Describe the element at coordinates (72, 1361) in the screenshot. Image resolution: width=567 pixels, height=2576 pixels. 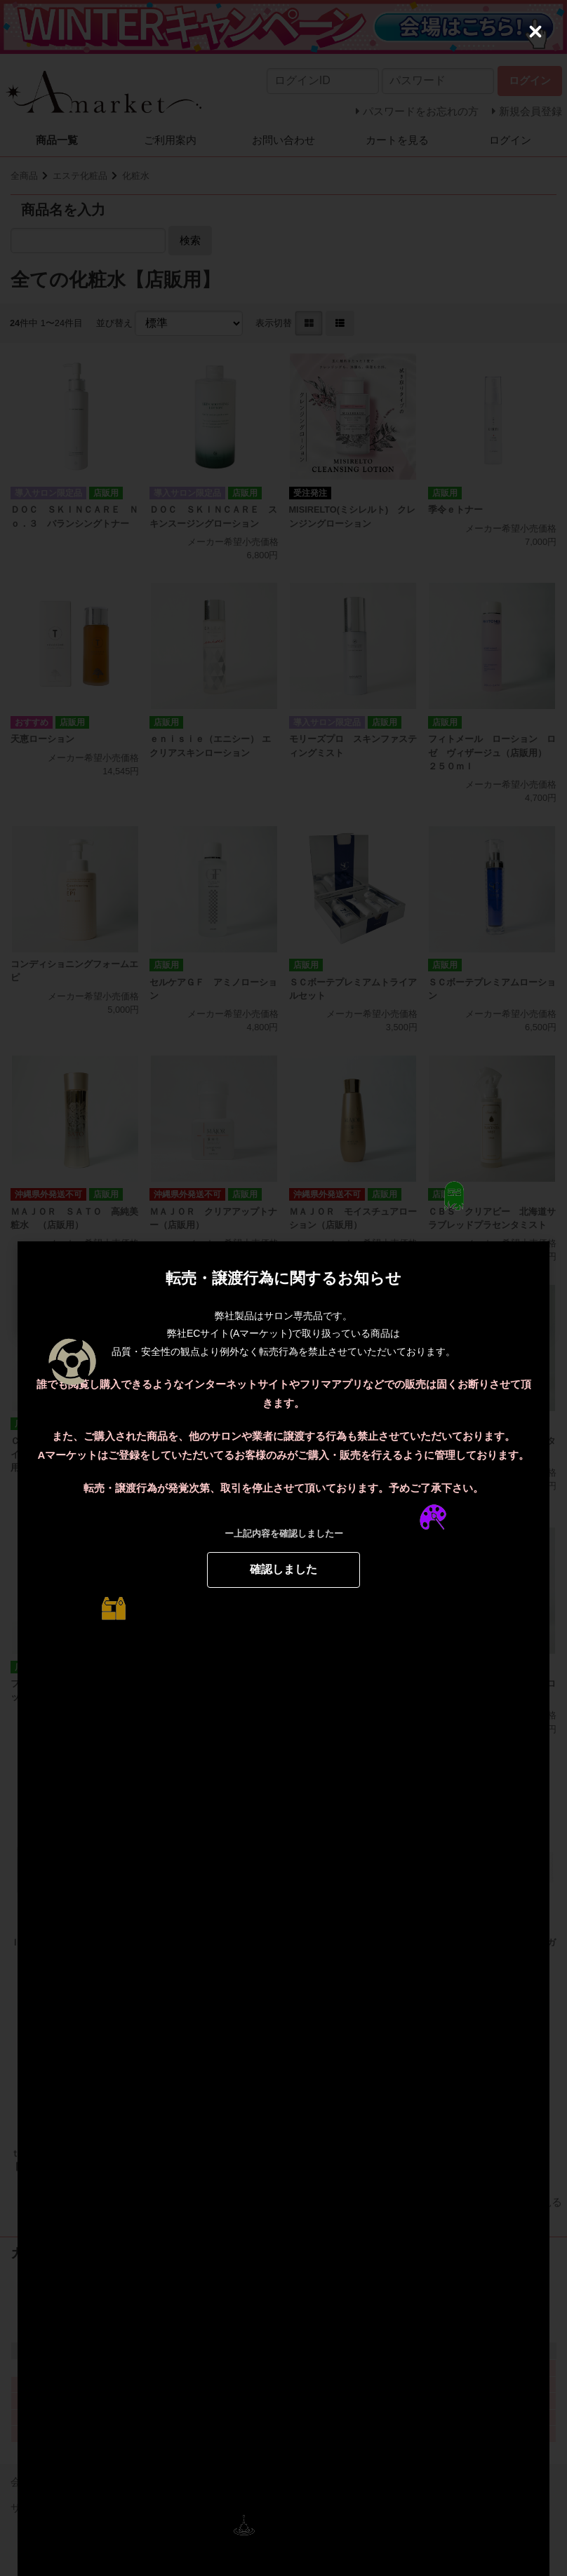
I see `throwing weapon or shuriken item in game inventory` at that location.